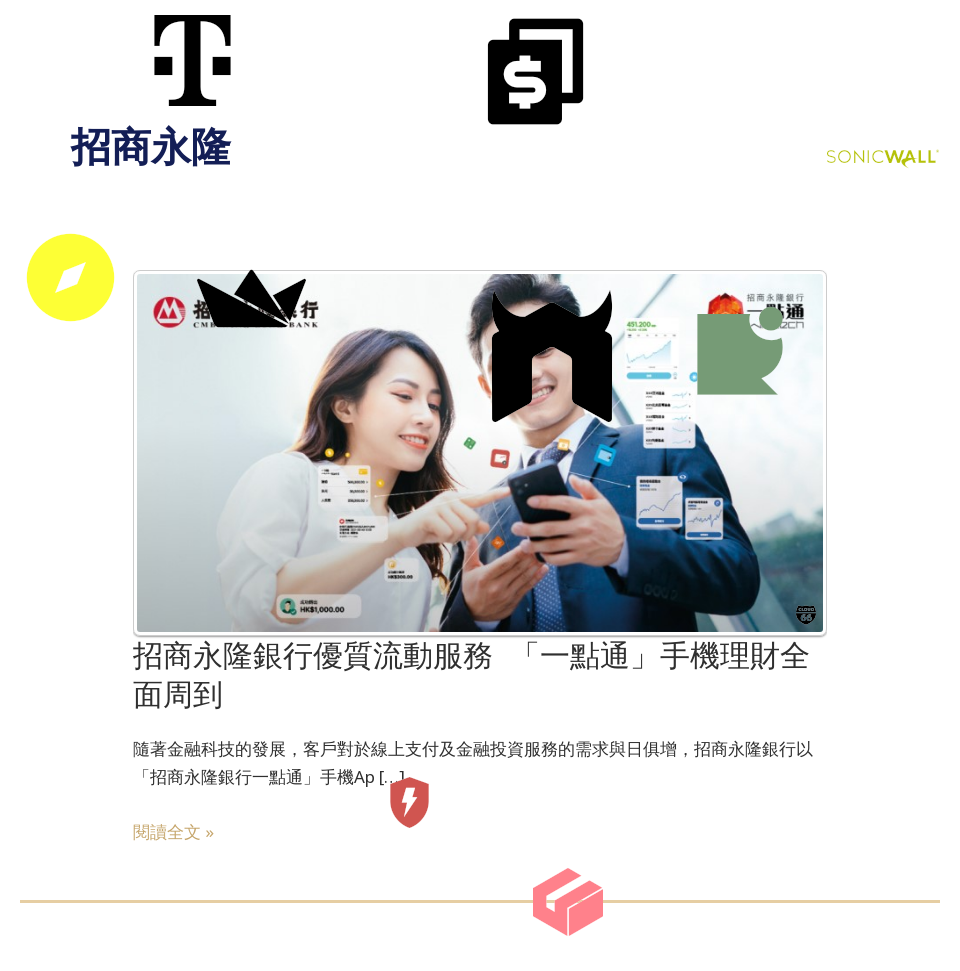 The image size is (960, 971). Describe the element at coordinates (552, 356) in the screenshot. I see `nodemon development tool logo` at that location.